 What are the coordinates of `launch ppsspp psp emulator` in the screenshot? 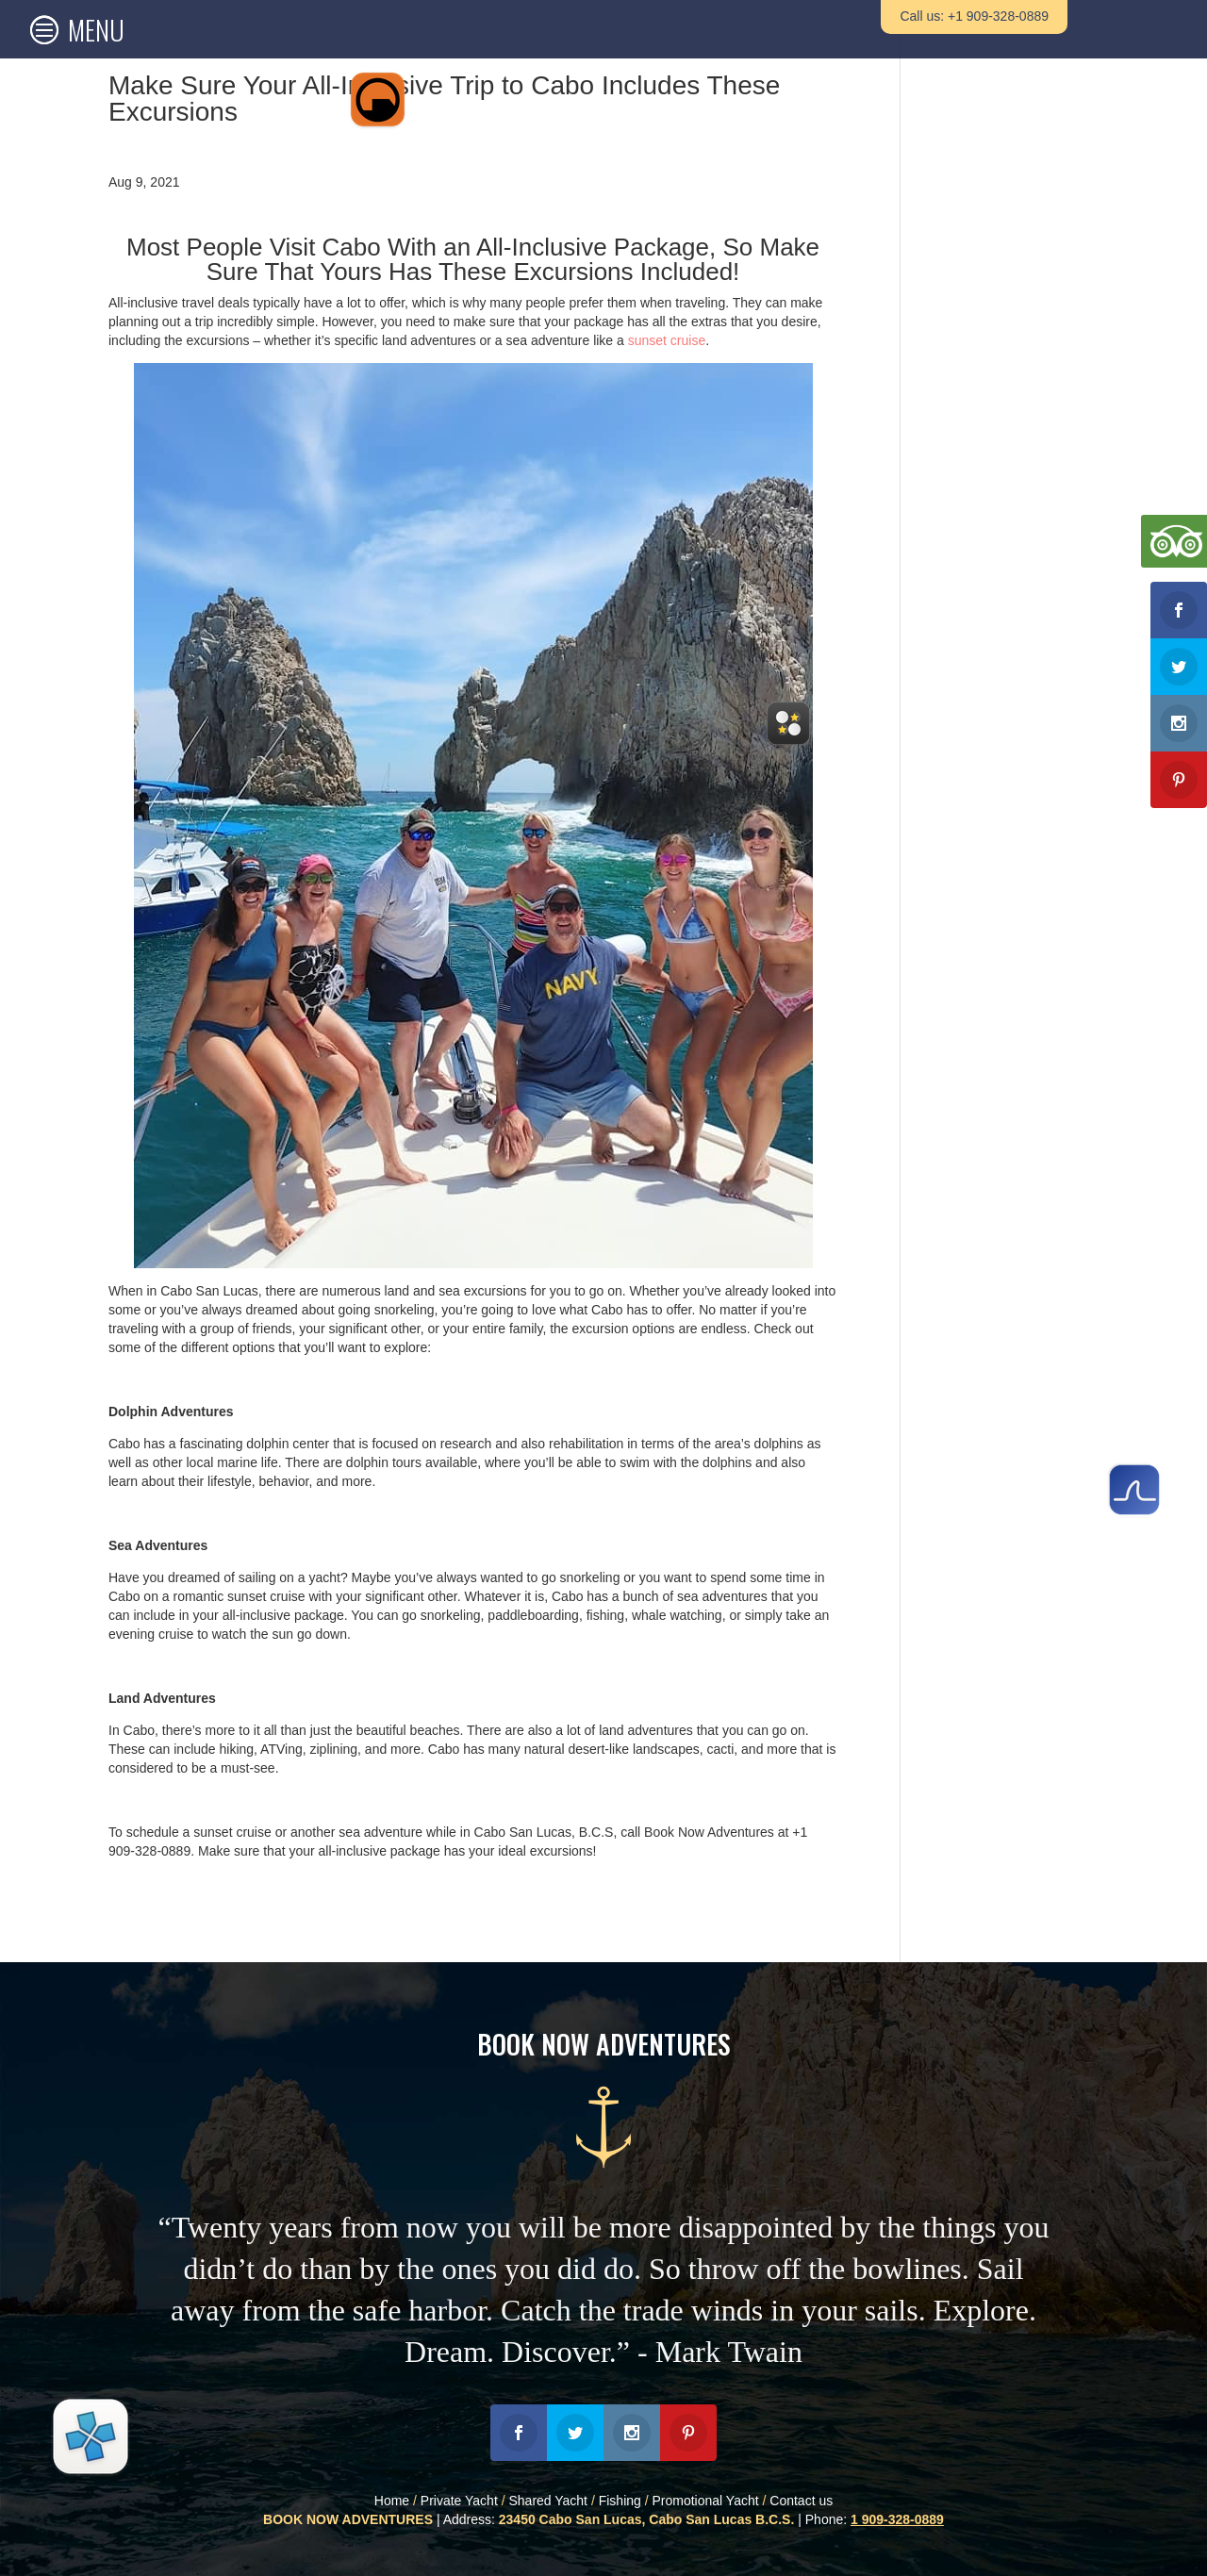 It's located at (91, 2436).